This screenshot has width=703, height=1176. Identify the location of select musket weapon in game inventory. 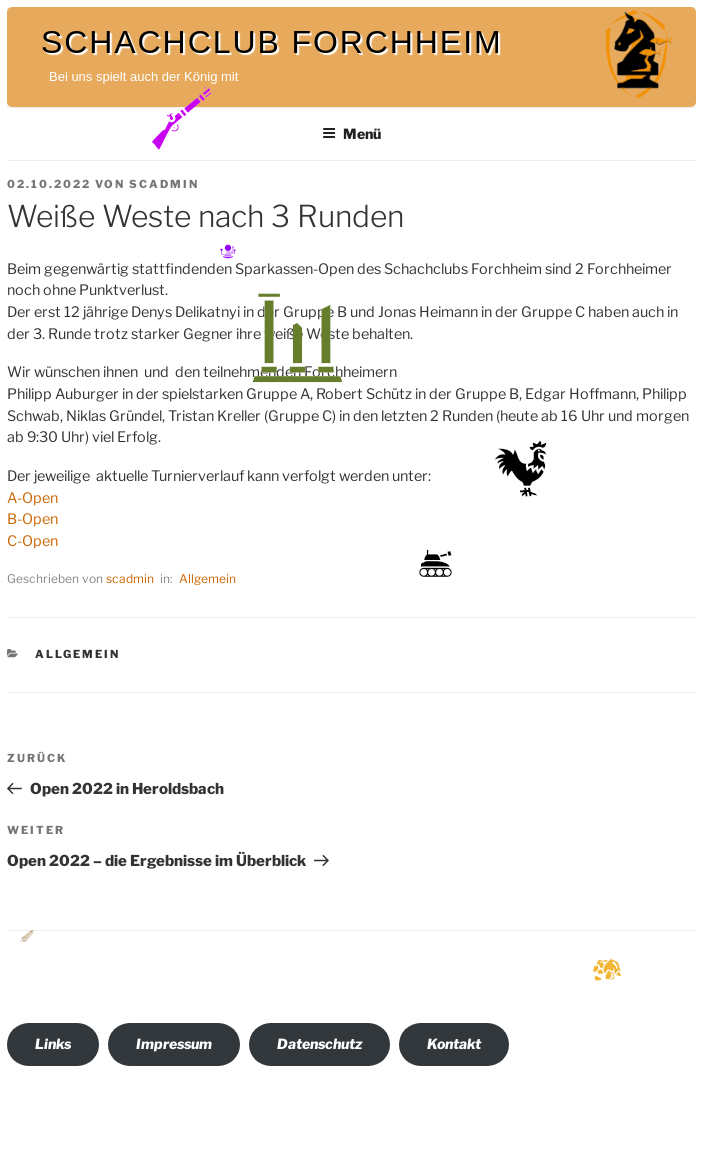
(181, 118).